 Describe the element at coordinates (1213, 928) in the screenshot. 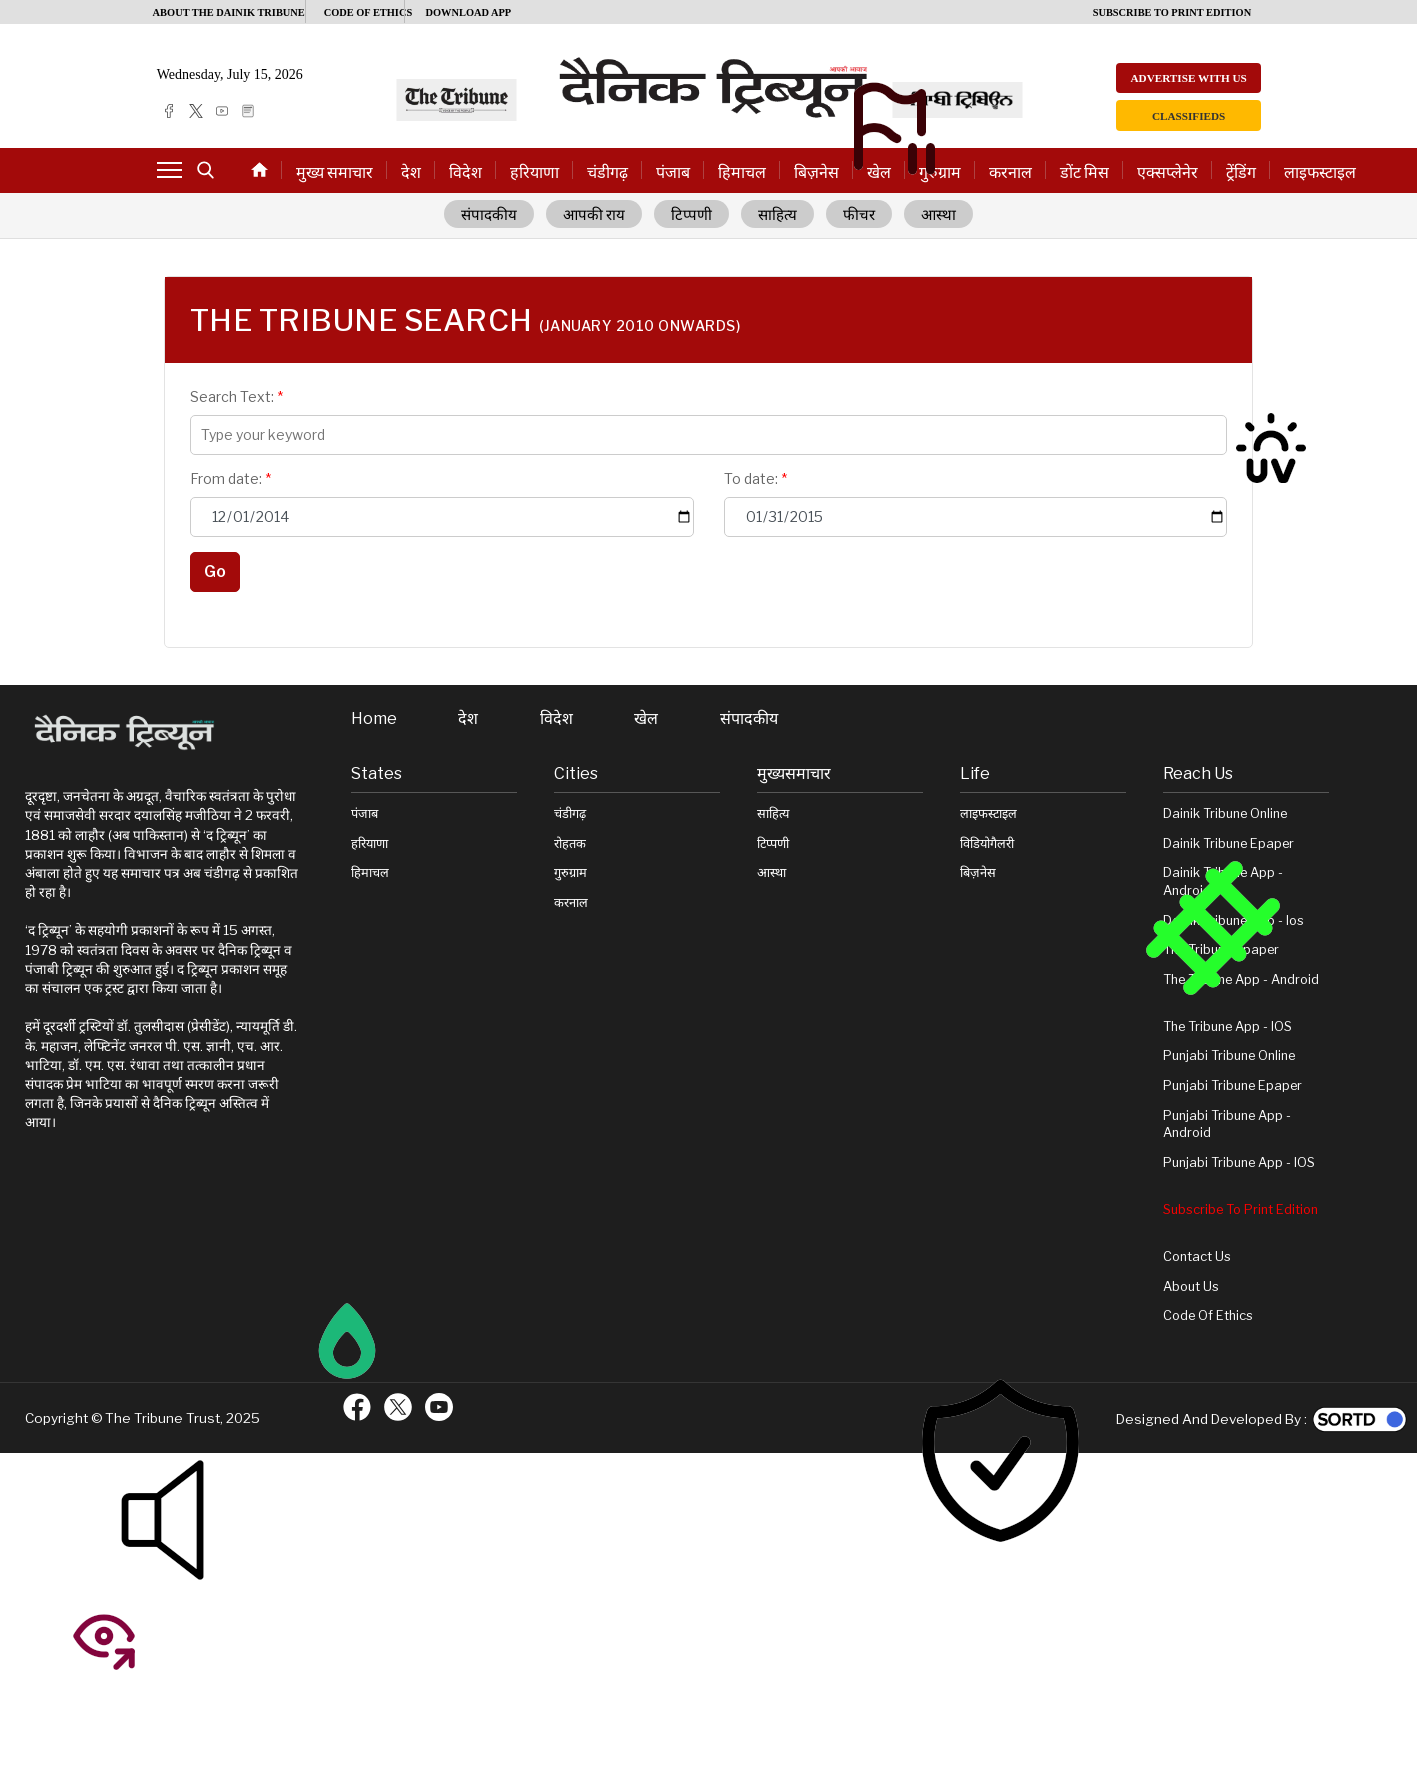

I see `view track or railway information` at that location.